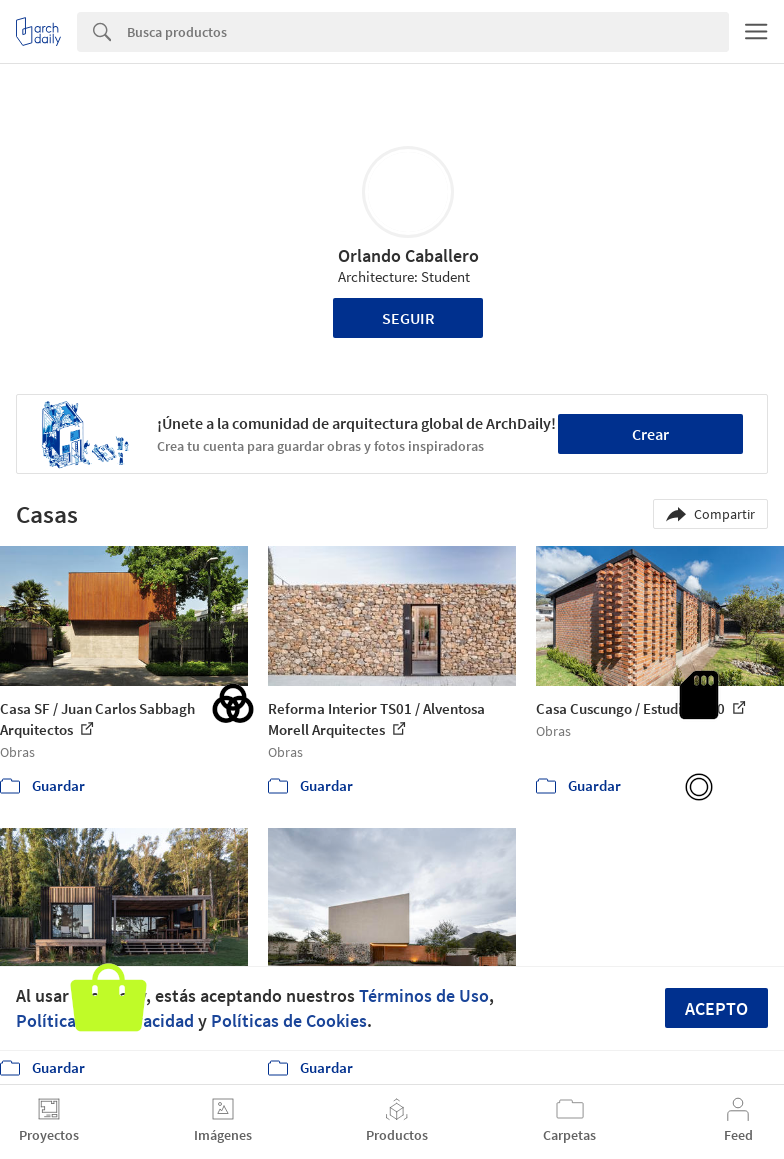 The image size is (784, 1159). I want to click on access external storage or sd card, so click(699, 695).